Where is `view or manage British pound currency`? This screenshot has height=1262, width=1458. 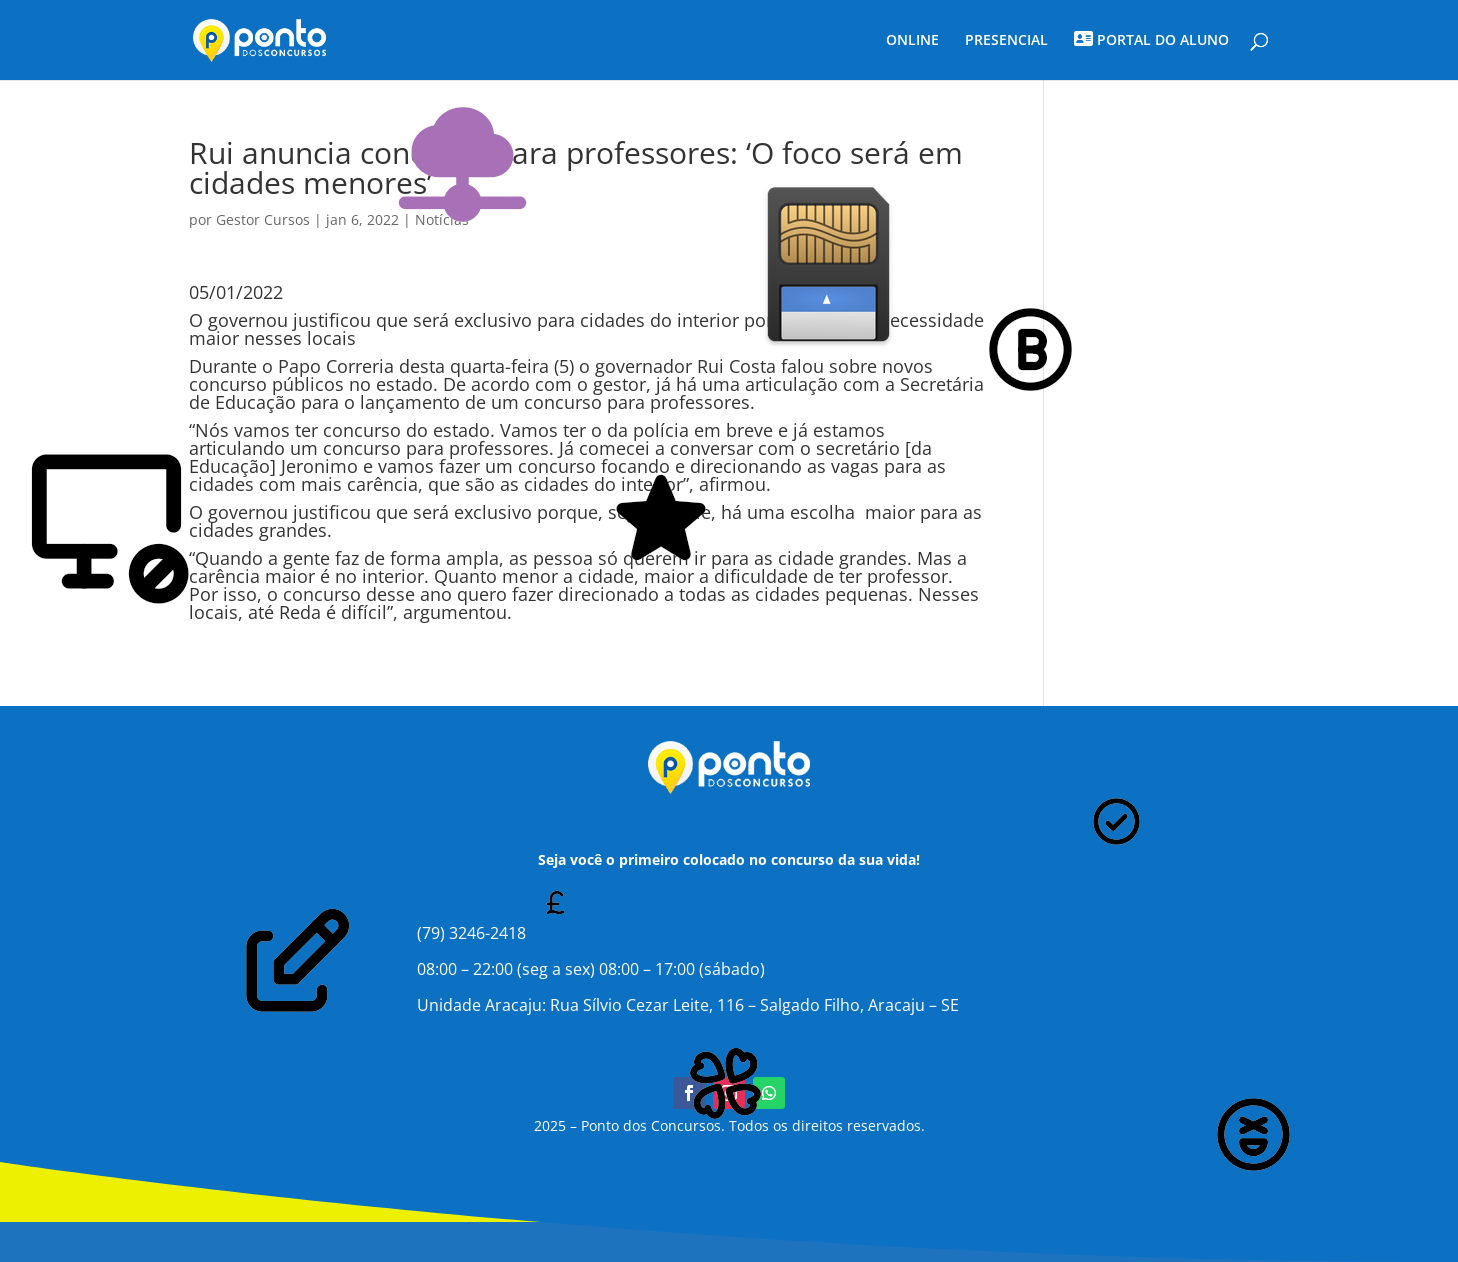 view or manage British pound currency is located at coordinates (555, 902).